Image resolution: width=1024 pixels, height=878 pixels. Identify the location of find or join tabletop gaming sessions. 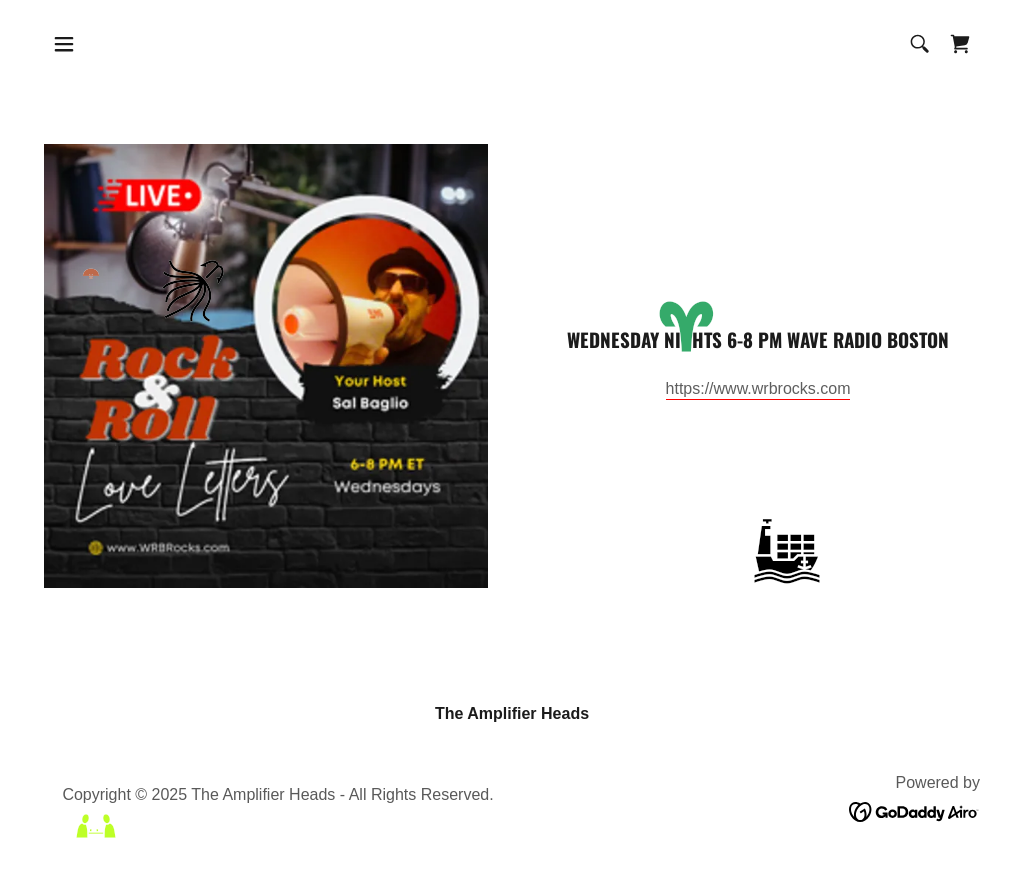
(96, 826).